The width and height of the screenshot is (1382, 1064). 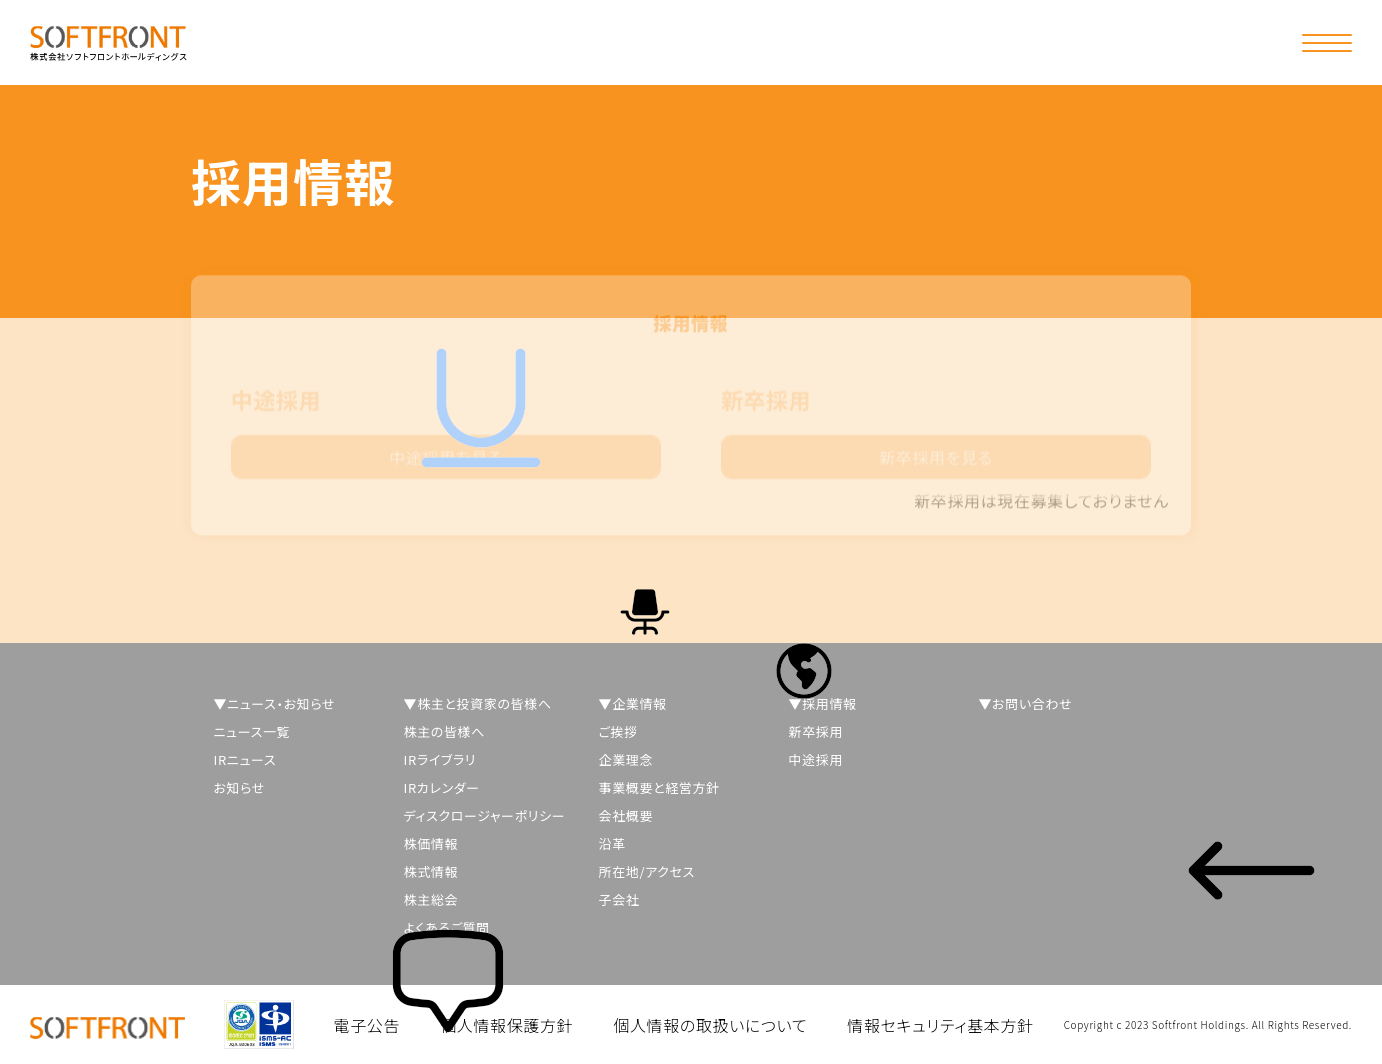 I want to click on view region or language settings, so click(x=804, y=671).